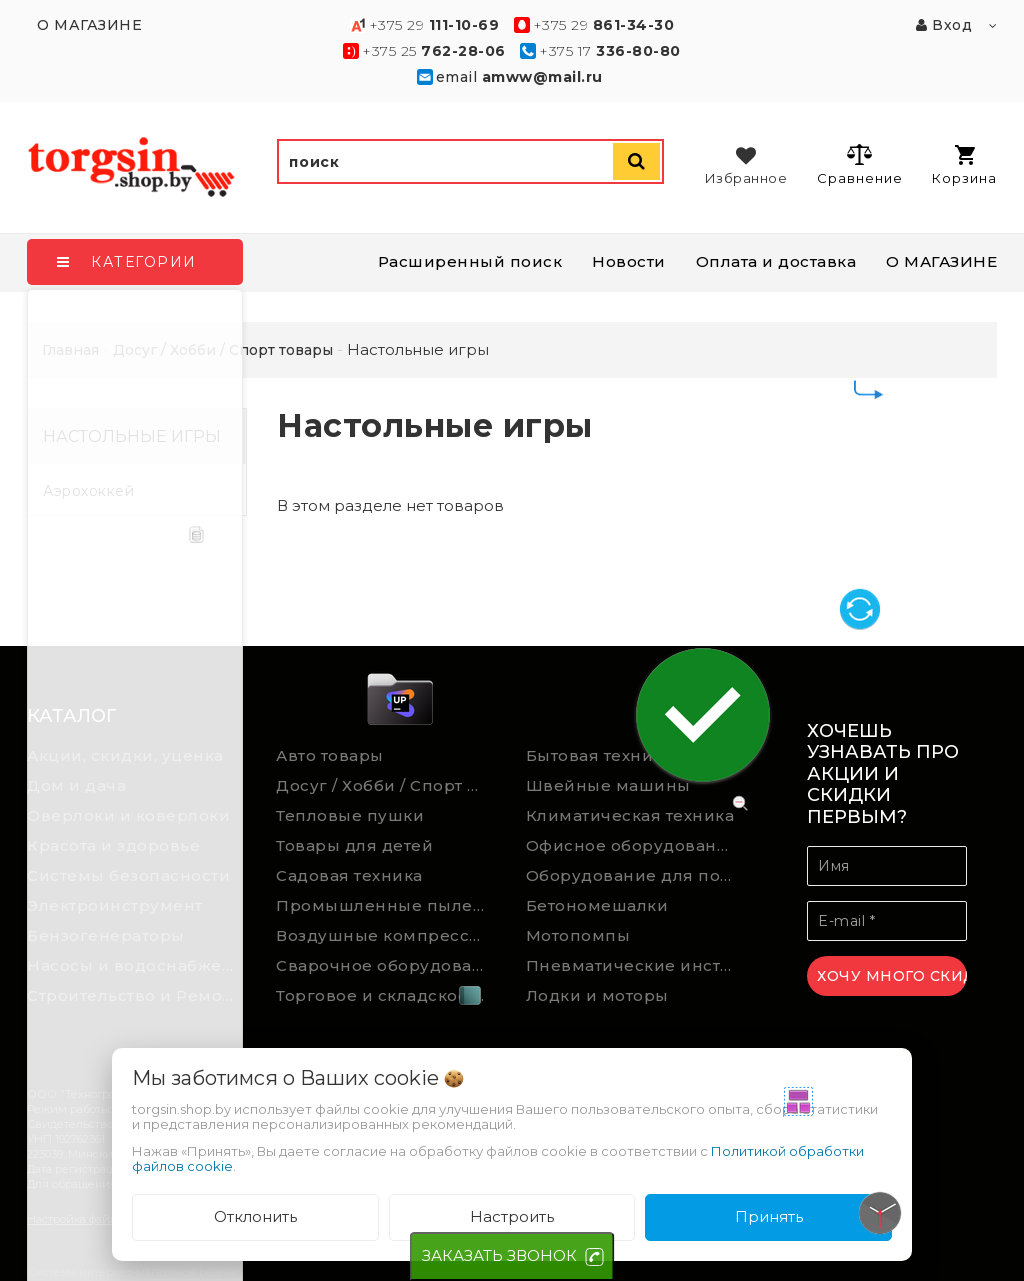 This screenshot has width=1024, height=1281. Describe the element at coordinates (470, 995) in the screenshot. I see `access the desktop folder` at that location.